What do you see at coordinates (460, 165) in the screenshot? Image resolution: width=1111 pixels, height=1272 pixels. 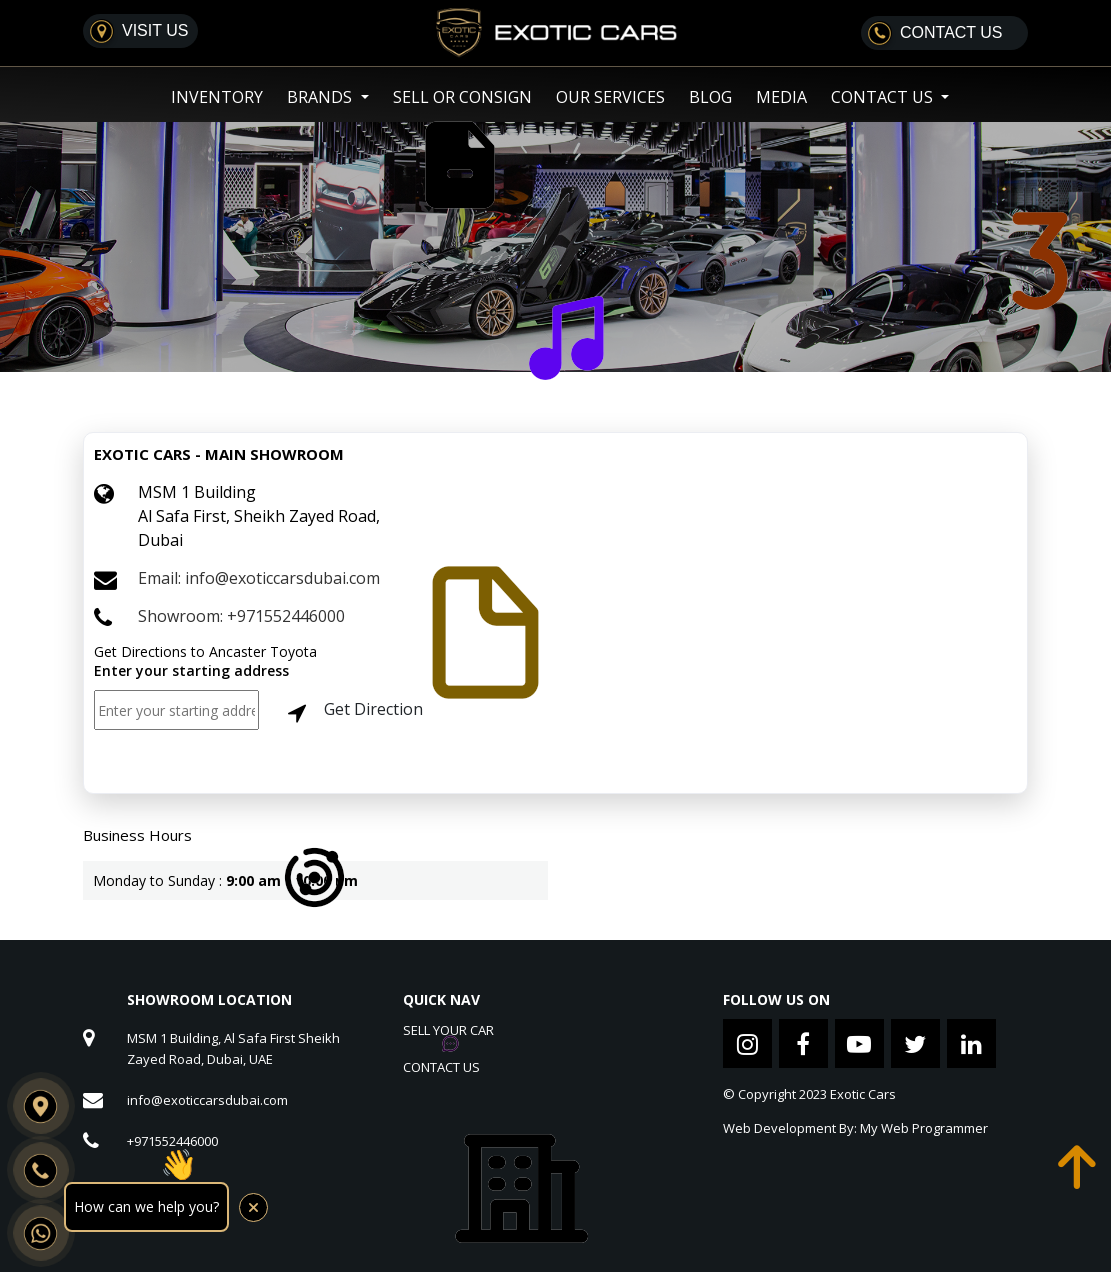 I see `remove or delete a file` at bounding box center [460, 165].